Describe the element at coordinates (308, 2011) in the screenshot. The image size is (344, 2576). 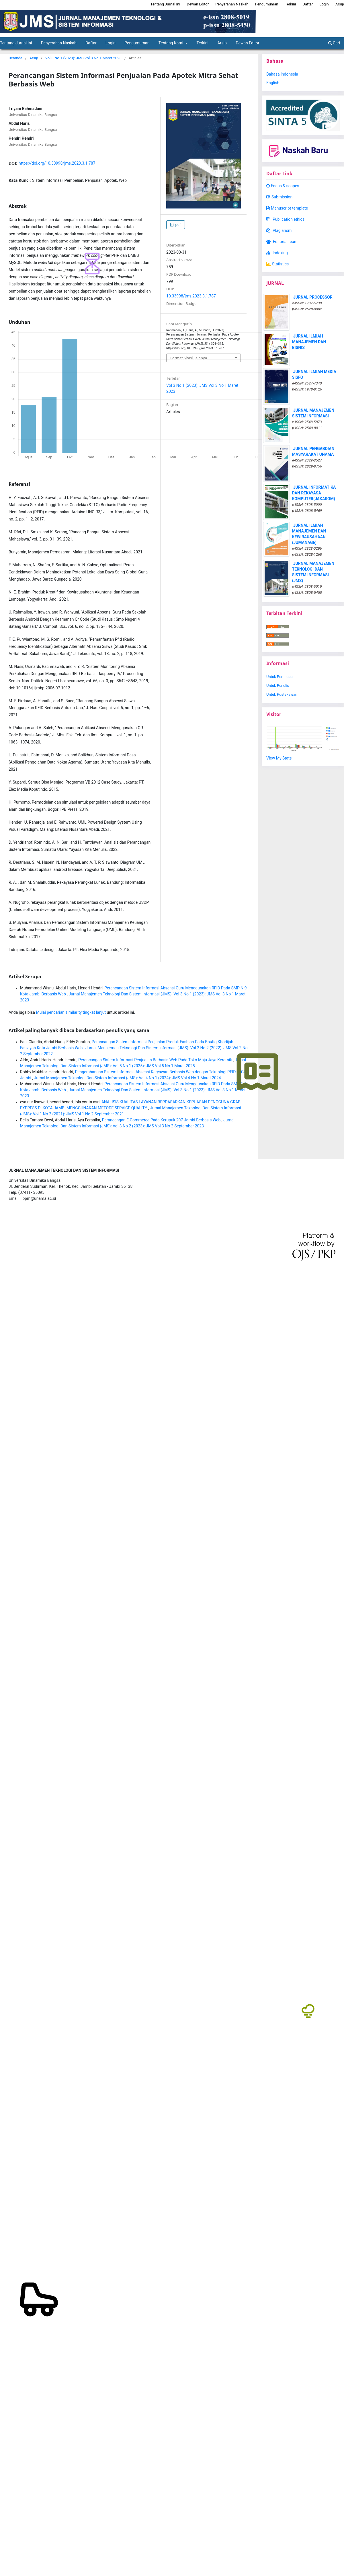
I see `indicates foggy weather conditions` at that location.